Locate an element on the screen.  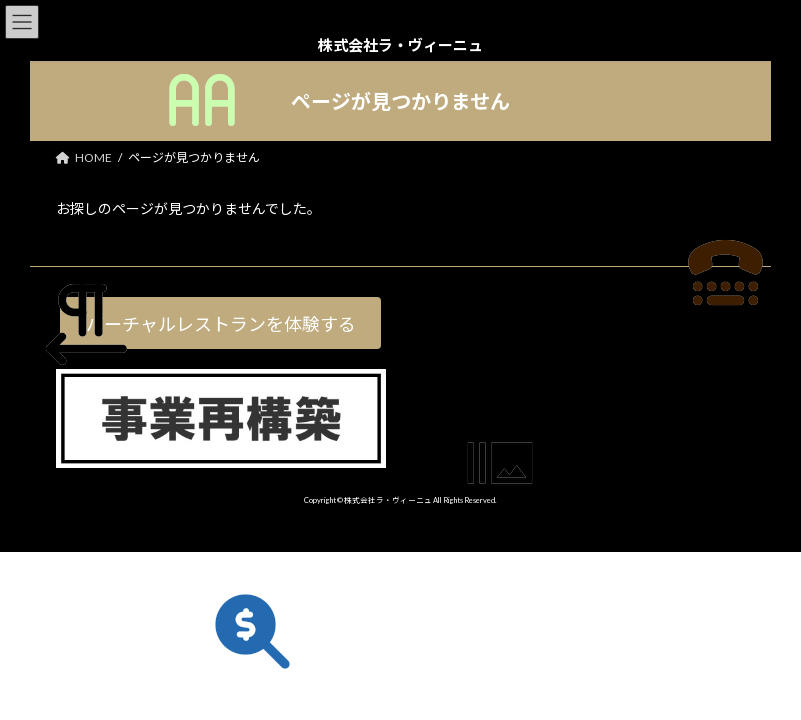
switch text to uppercase is located at coordinates (202, 100).